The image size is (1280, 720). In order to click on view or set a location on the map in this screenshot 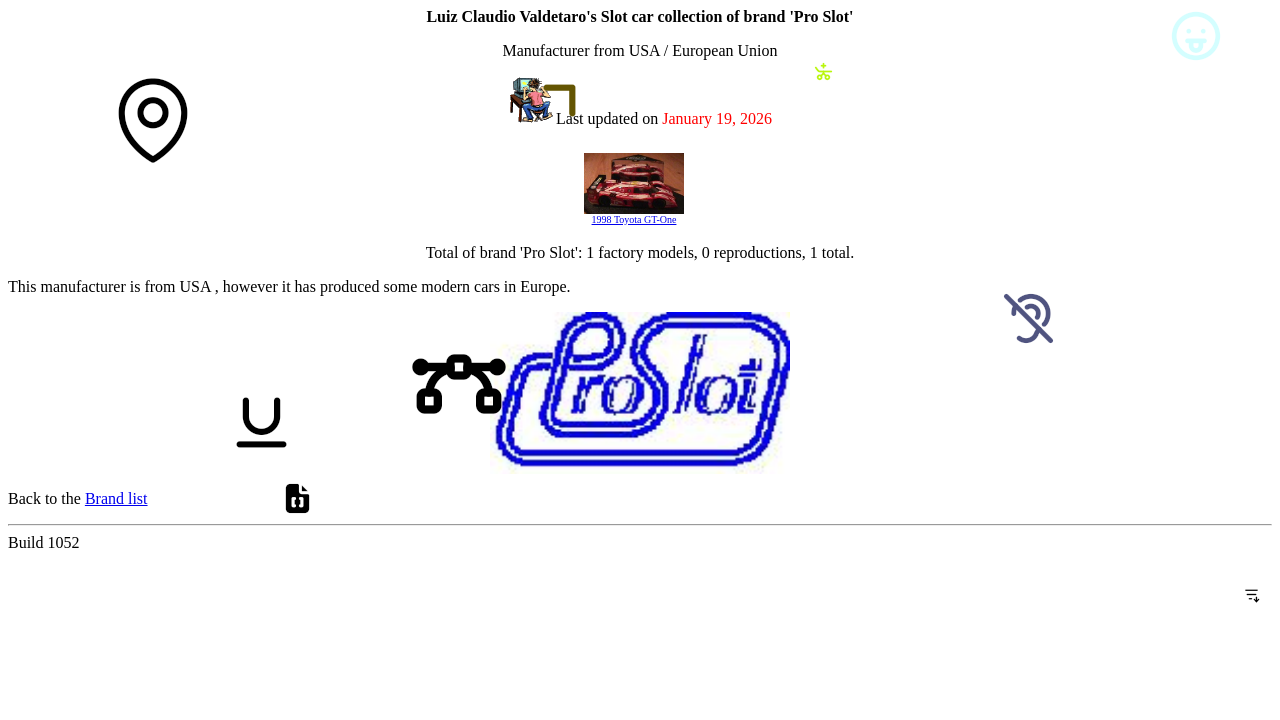, I will do `click(153, 119)`.